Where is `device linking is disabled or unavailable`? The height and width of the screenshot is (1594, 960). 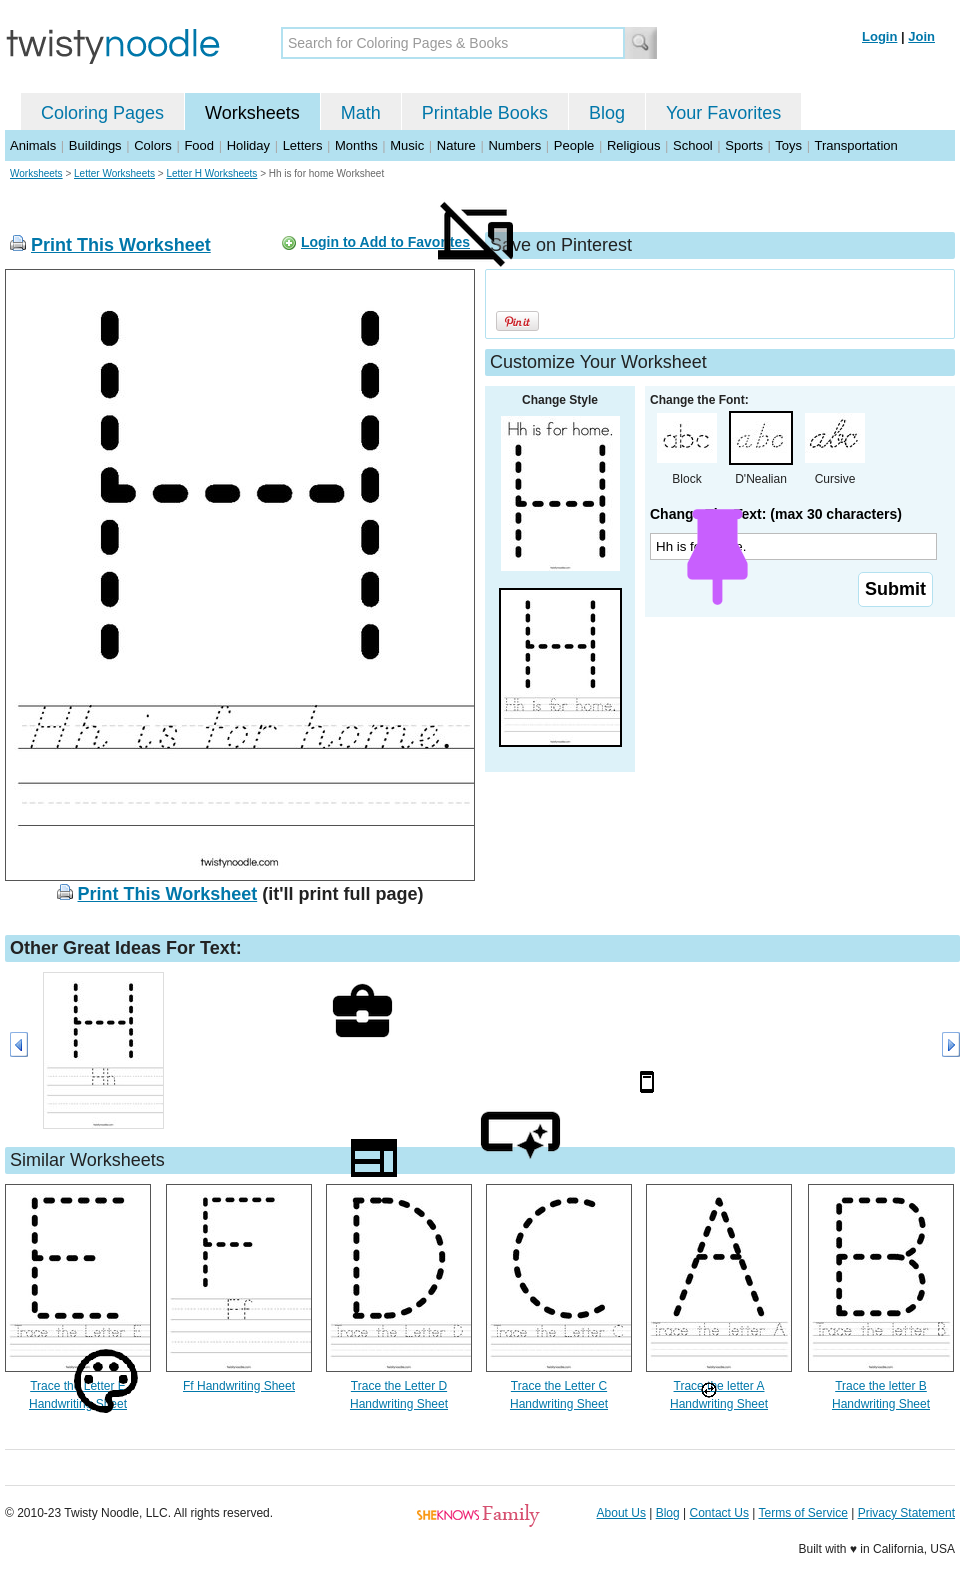 device linking is disabled or unavailable is located at coordinates (475, 234).